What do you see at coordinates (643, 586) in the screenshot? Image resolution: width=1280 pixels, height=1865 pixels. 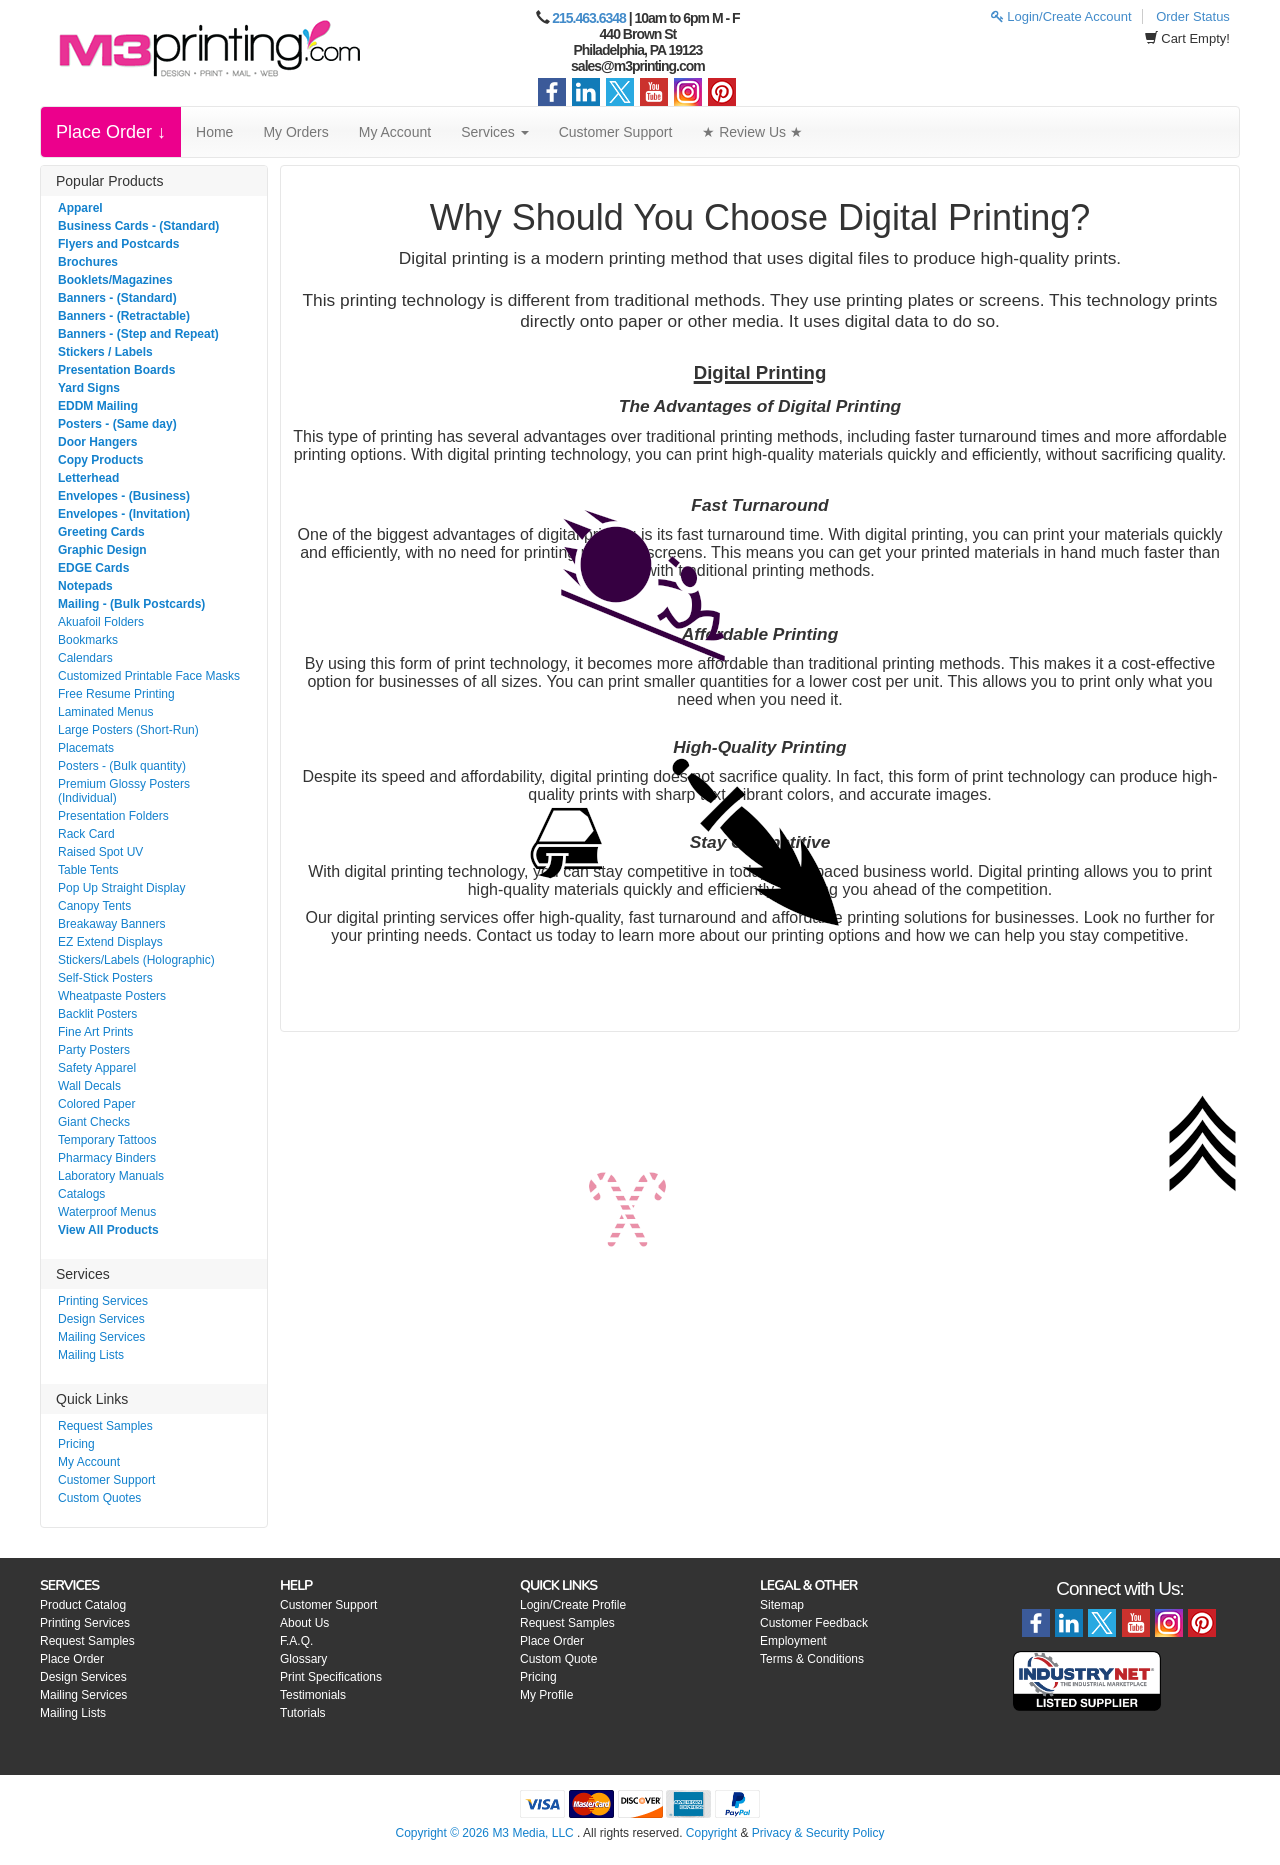 I see `play boulder dash or similar arcade game` at bounding box center [643, 586].